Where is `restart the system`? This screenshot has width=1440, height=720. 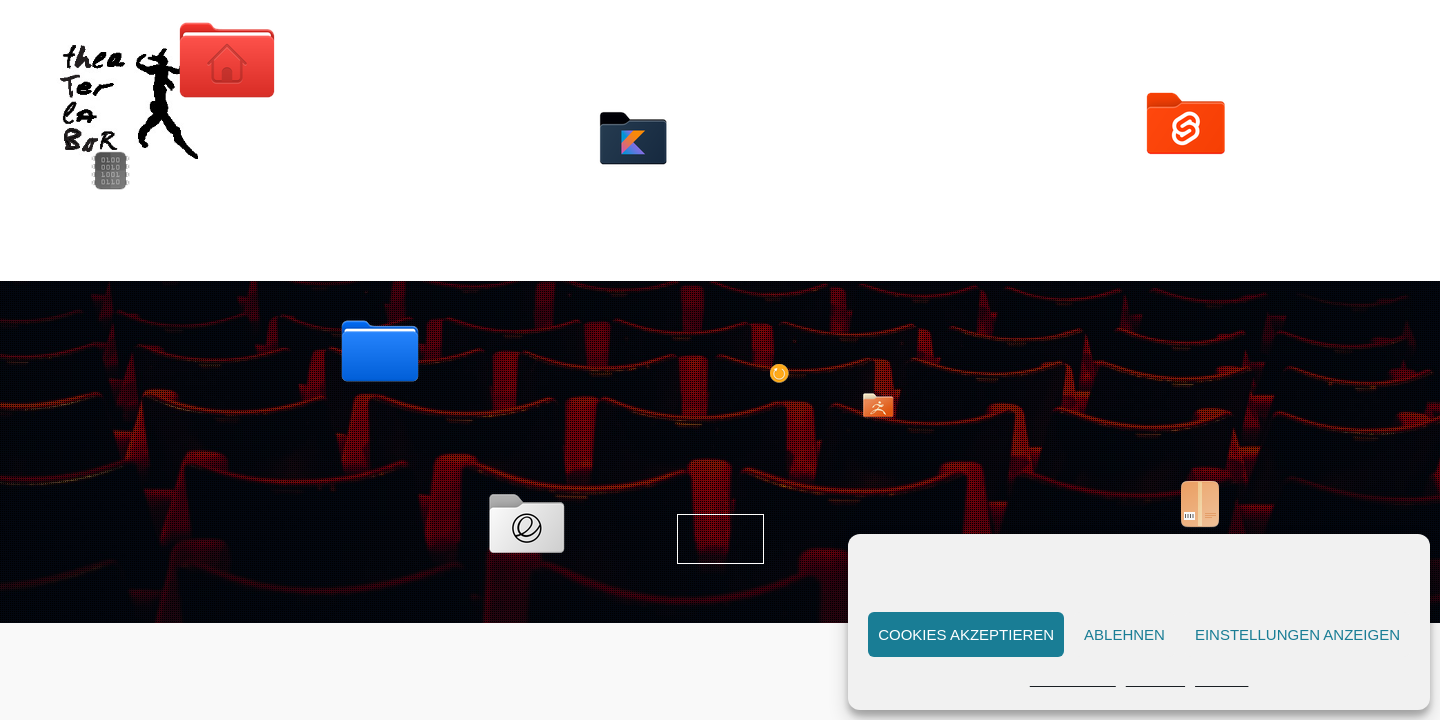
restart the system is located at coordinates (779, 373).